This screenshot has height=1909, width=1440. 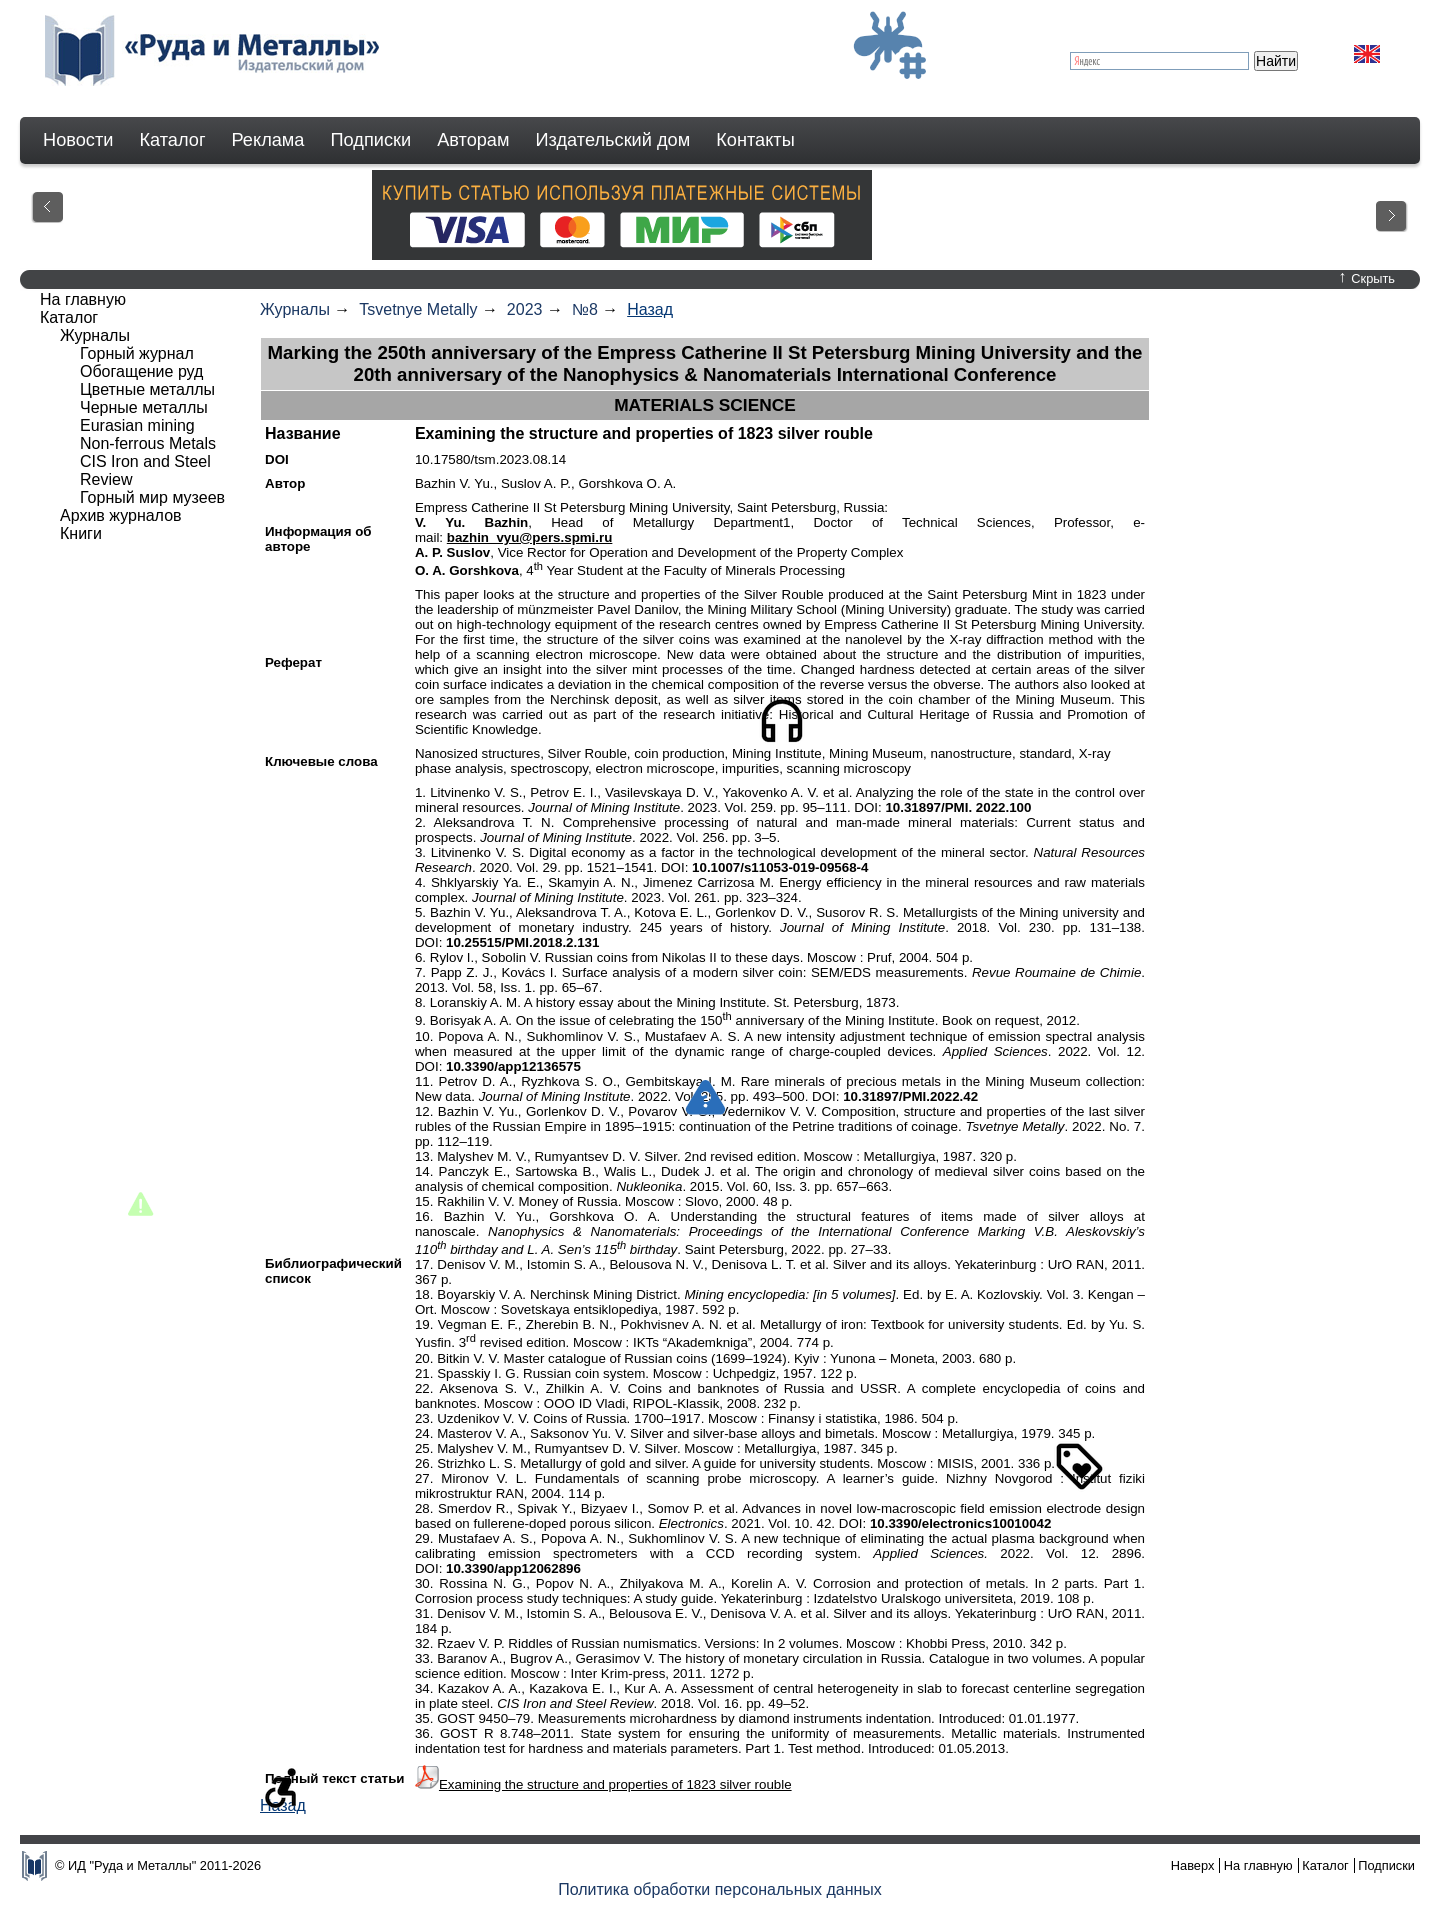 What do you see at coordinates (141, 1204) in the screenshot?
I see `indicates a warning or caution state` at bounding box center [141, 1204].